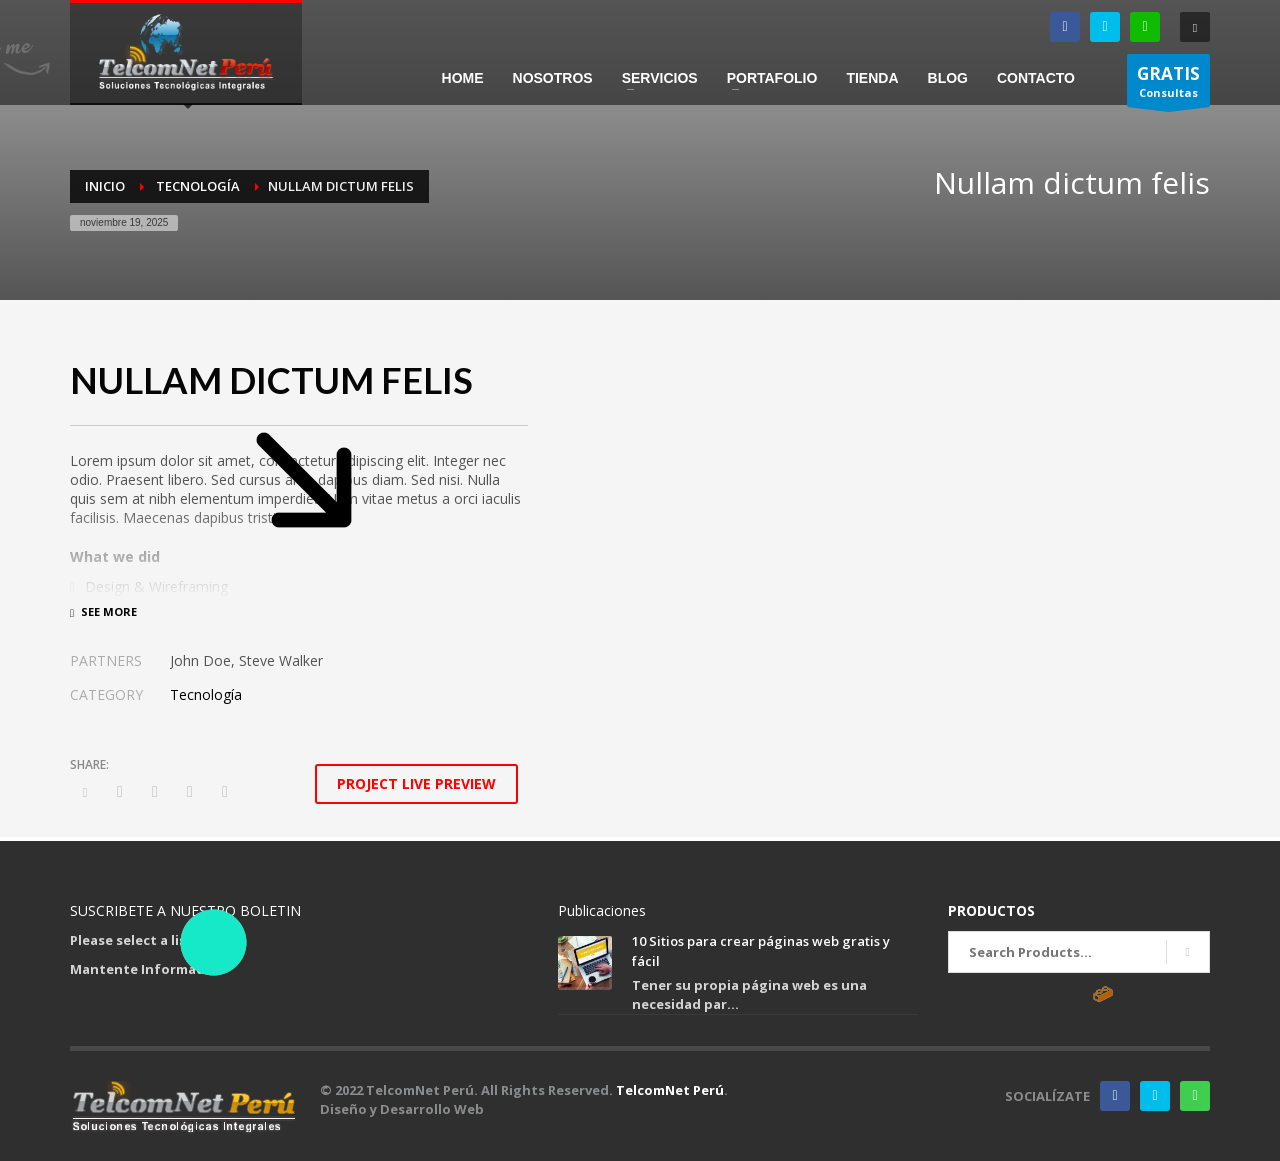 The image size is (1280, 1161). I want to click on navigate to the next item diagonally, so click(304, 480).